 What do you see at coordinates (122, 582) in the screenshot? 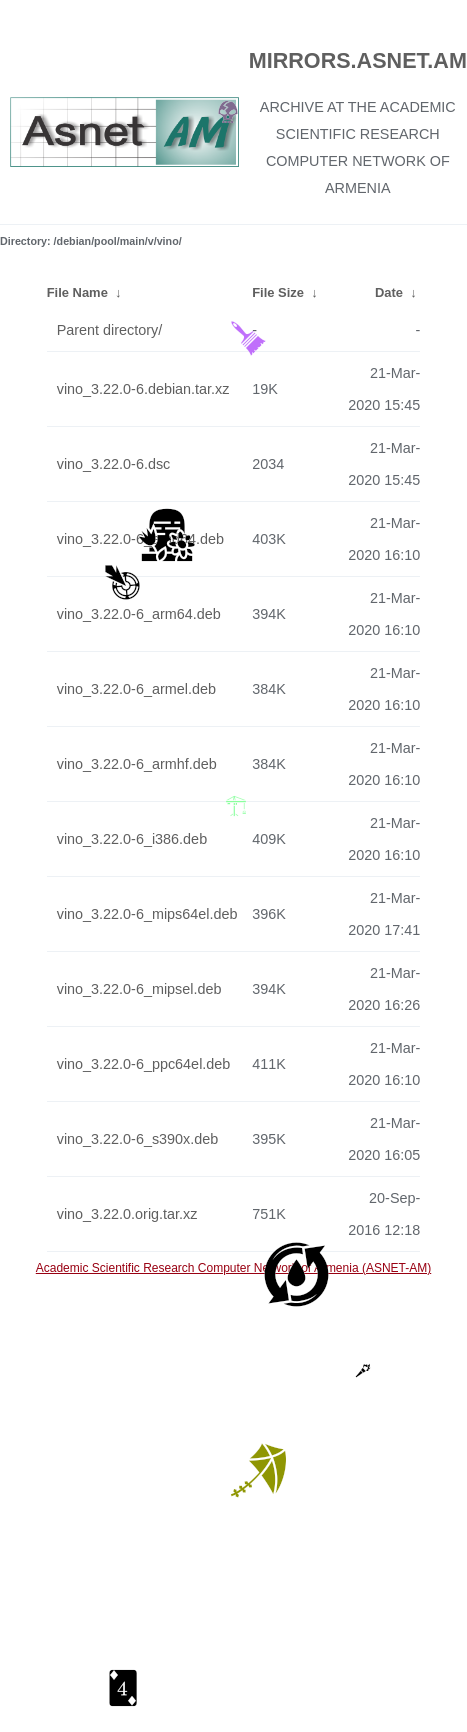
I see `aim or target an objective` at bounding box center [122, 582].